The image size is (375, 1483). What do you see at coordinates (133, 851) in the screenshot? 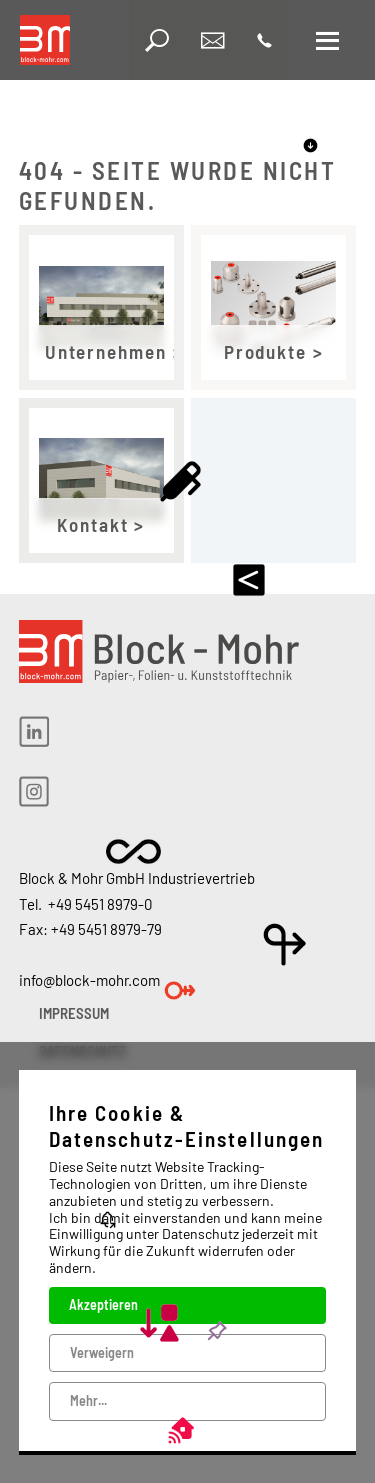
I see `indicates unlimited or infinite option` at bounding box center [133, 851].